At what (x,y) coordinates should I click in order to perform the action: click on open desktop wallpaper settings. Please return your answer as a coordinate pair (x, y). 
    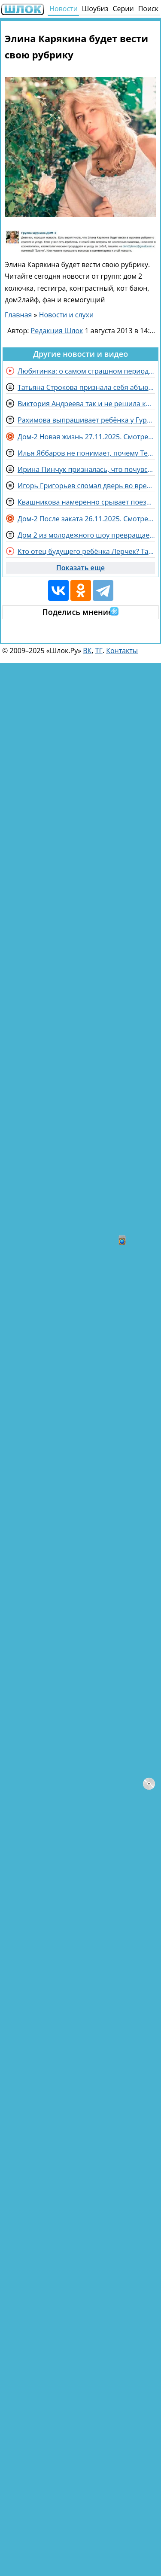
    Looking at the image, I should click on (114, 611).